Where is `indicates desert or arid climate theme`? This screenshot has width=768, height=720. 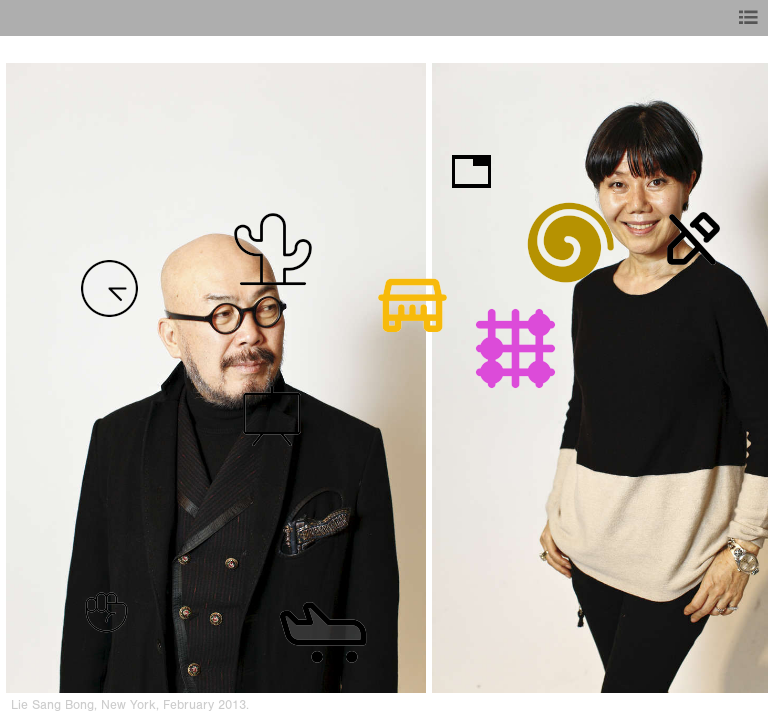
indicates desert or arid climate theme is located at coordinates (273, 252).